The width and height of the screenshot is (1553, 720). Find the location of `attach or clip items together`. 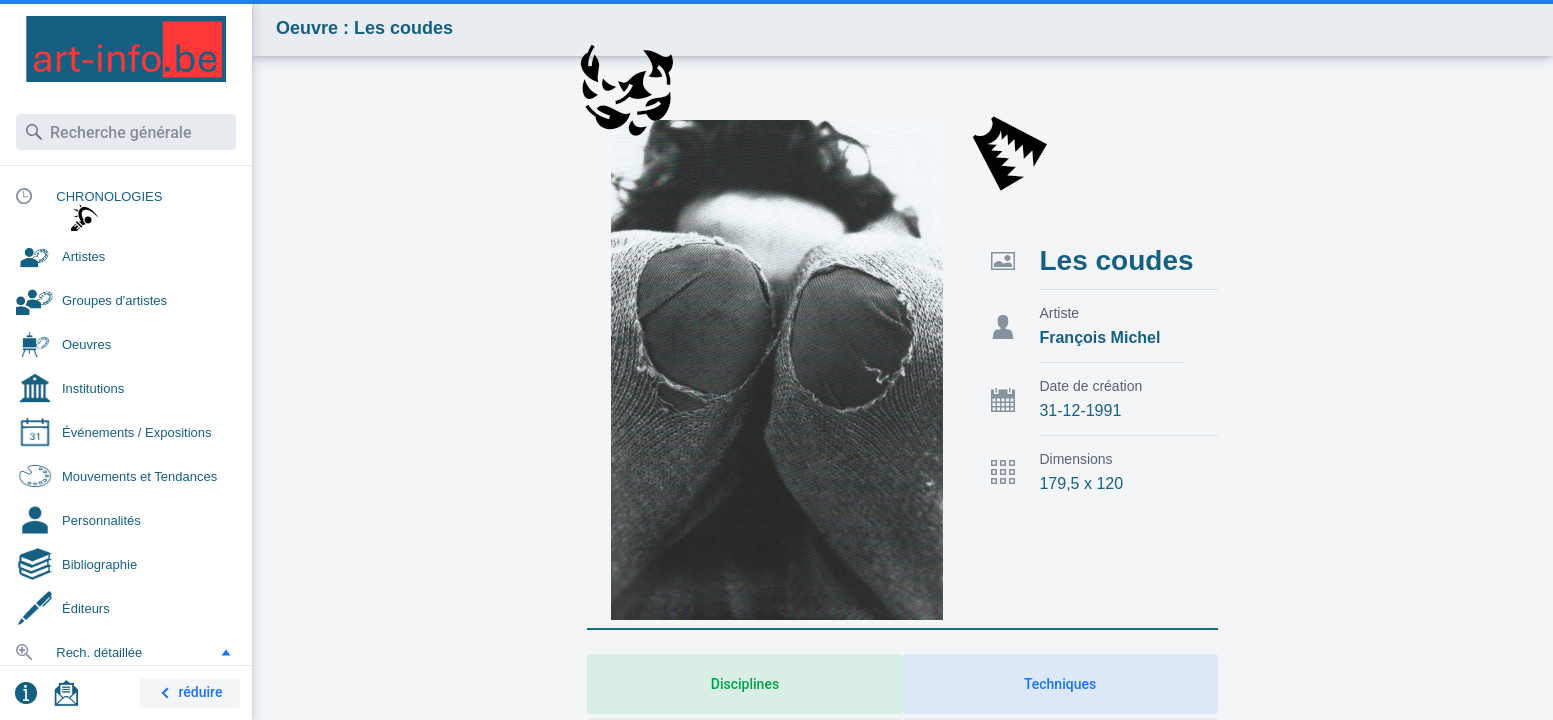

attach or clip items together is located at coordinates (1010, 154).